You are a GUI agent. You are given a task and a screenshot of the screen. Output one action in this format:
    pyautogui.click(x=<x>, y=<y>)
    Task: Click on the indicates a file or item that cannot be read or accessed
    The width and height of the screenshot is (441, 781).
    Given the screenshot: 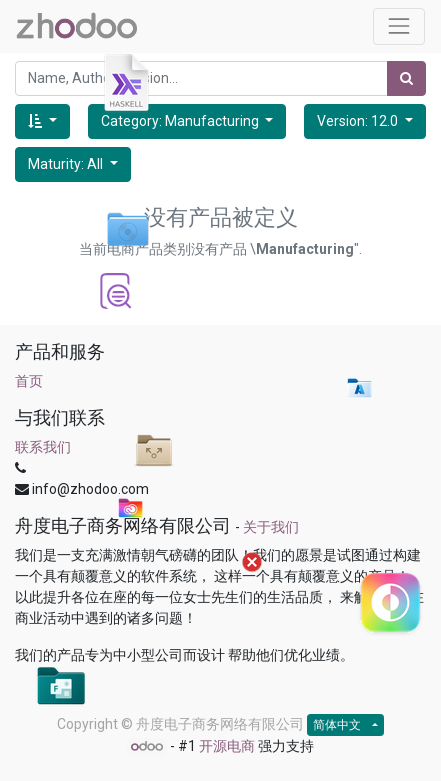 What is the action you would take?
    pyautogui.click(x=252, y=562)
    